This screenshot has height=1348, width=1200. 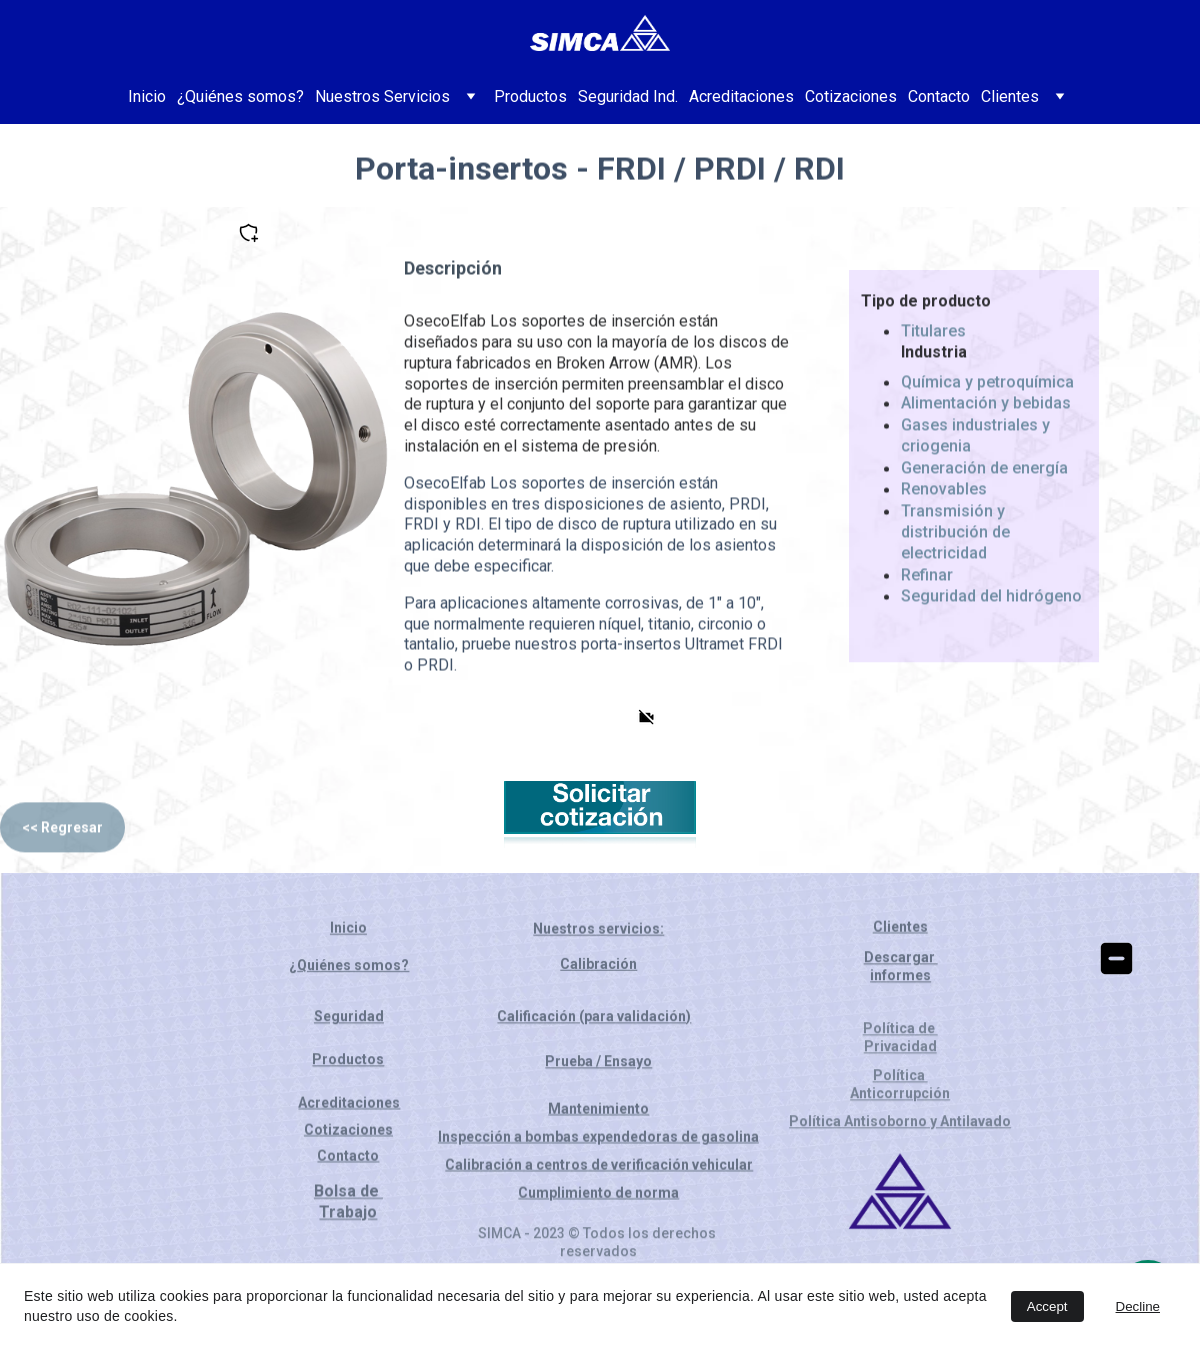 I want to click on collapse or minimize a section, so click(x=1116, y=958).